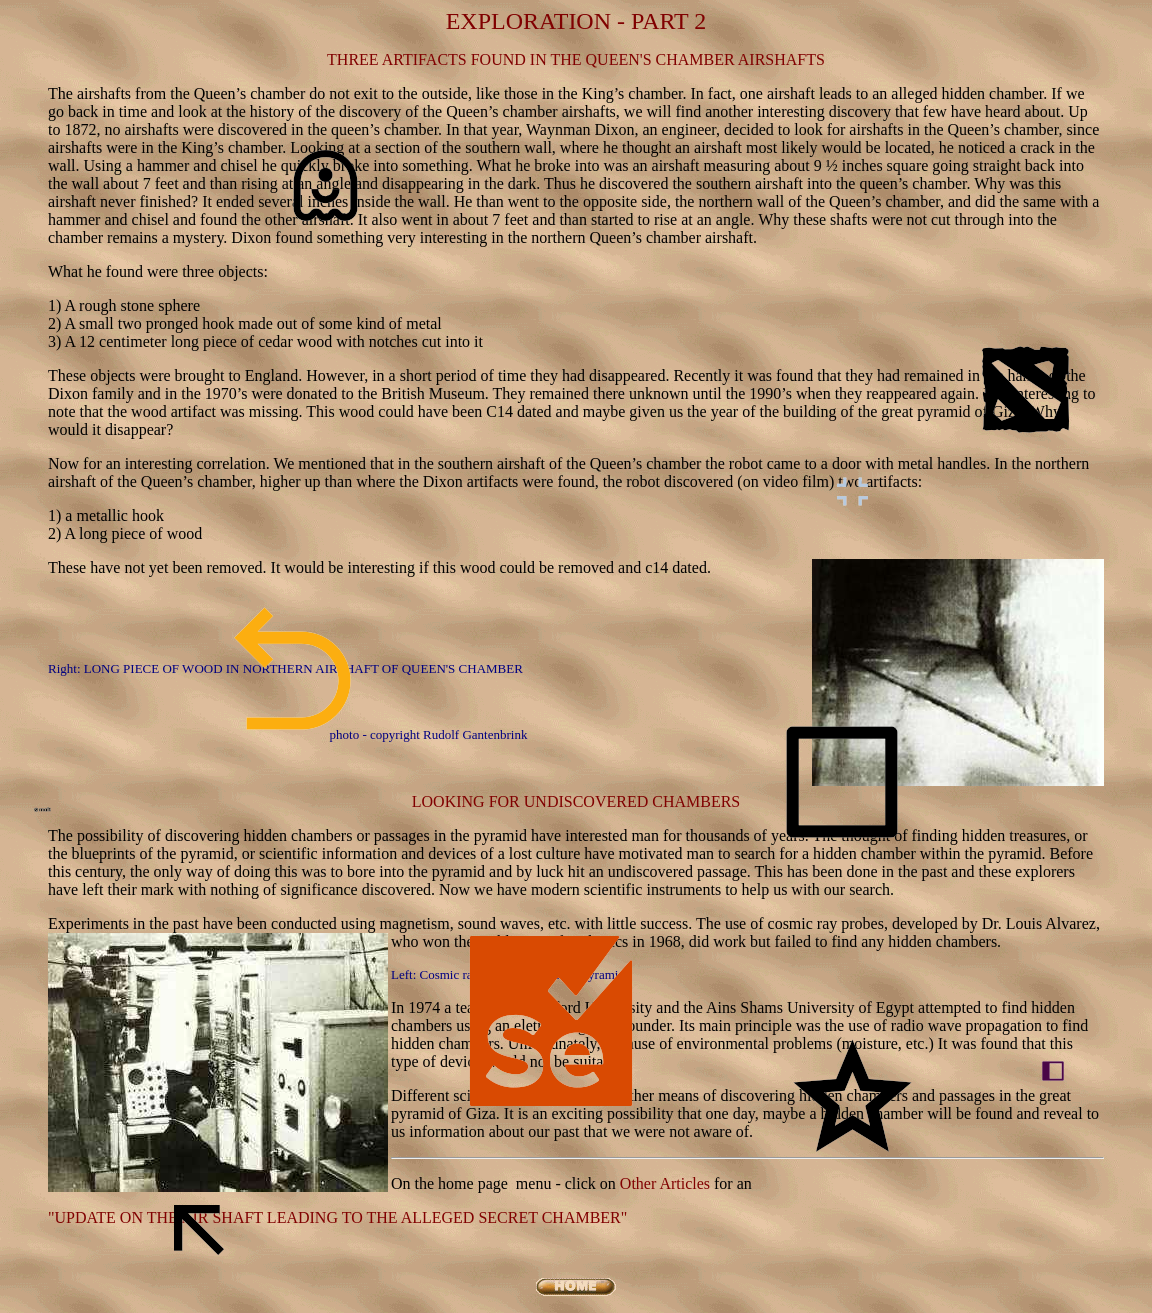 The image size is (1152, 1313). What do you see at coordinates (42, 809) in the screenshot?
I see `visit malt freelancer platform` at bounding box center [42, 809].